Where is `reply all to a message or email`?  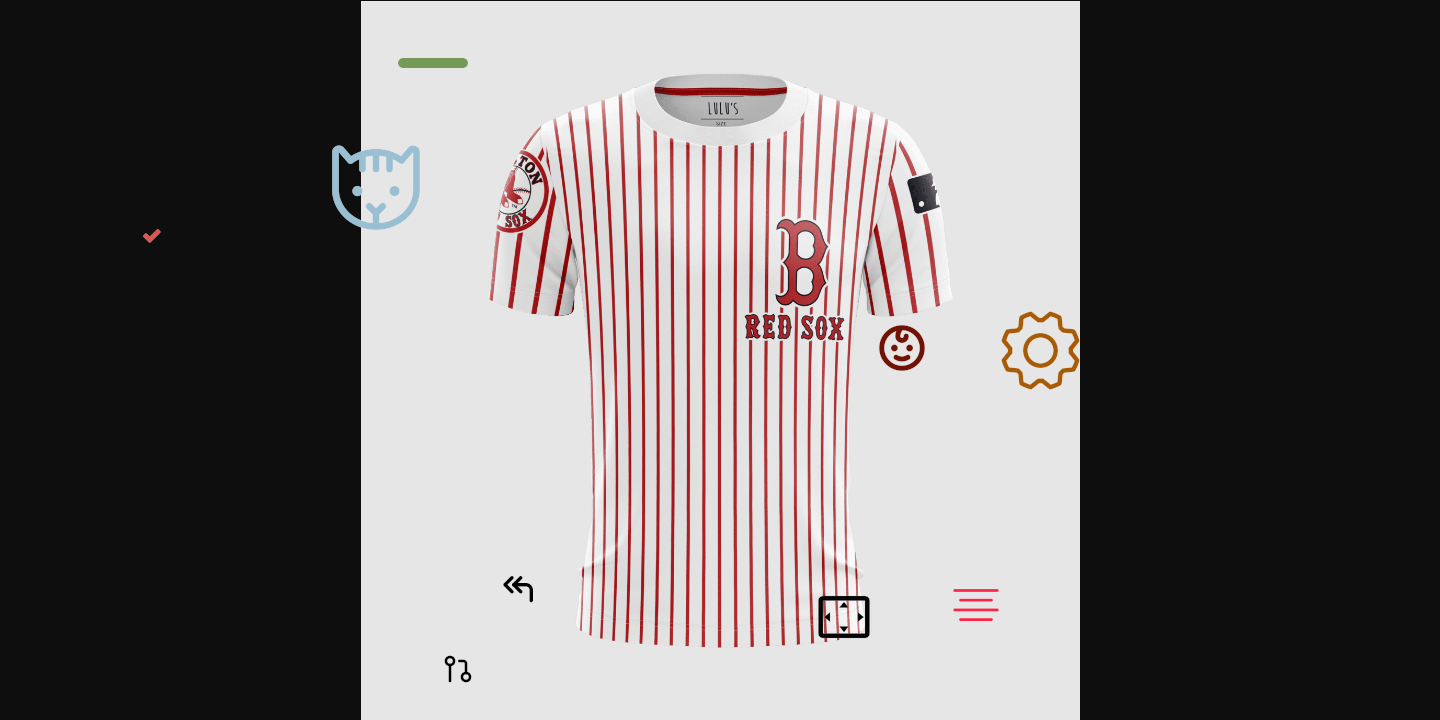 reply all to a message or email is located at coordinates (519, 590).